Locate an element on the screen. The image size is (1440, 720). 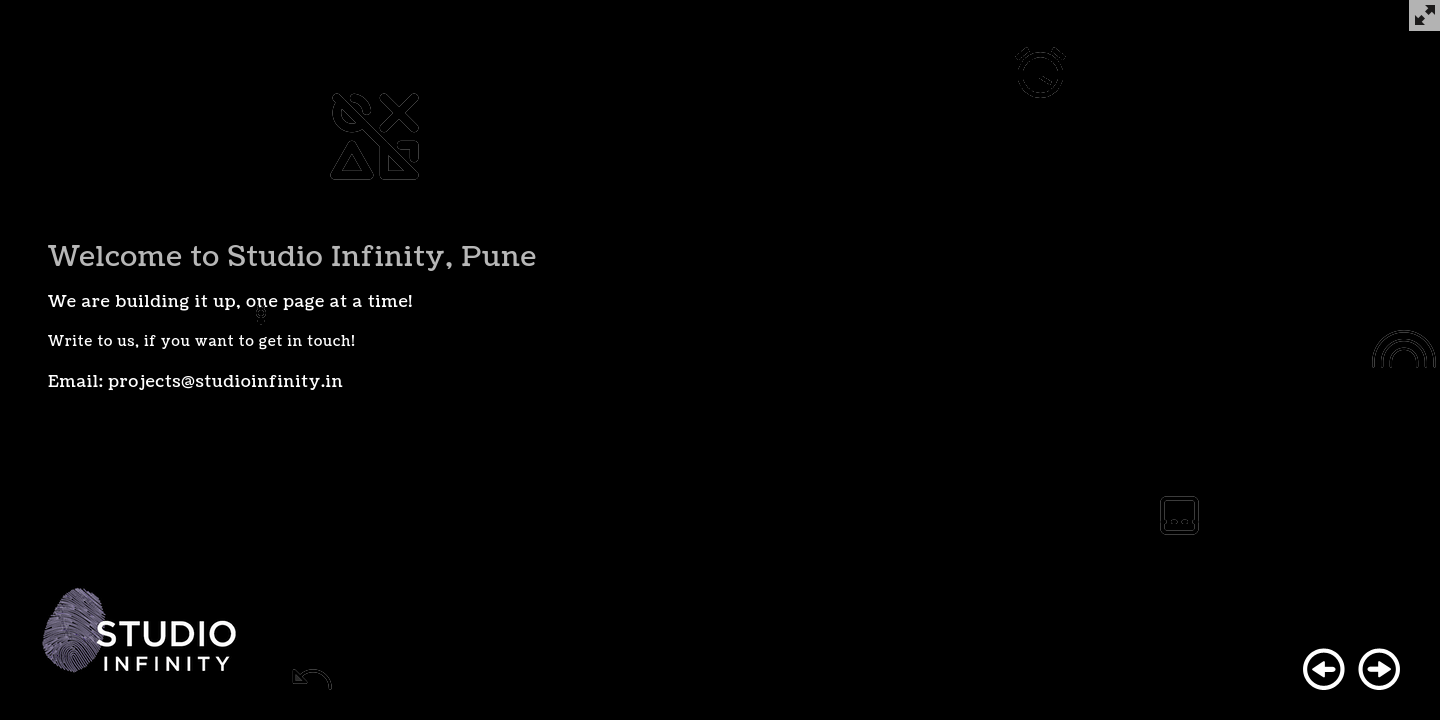
set or manage alarms is located at coordinates (1040, 72).